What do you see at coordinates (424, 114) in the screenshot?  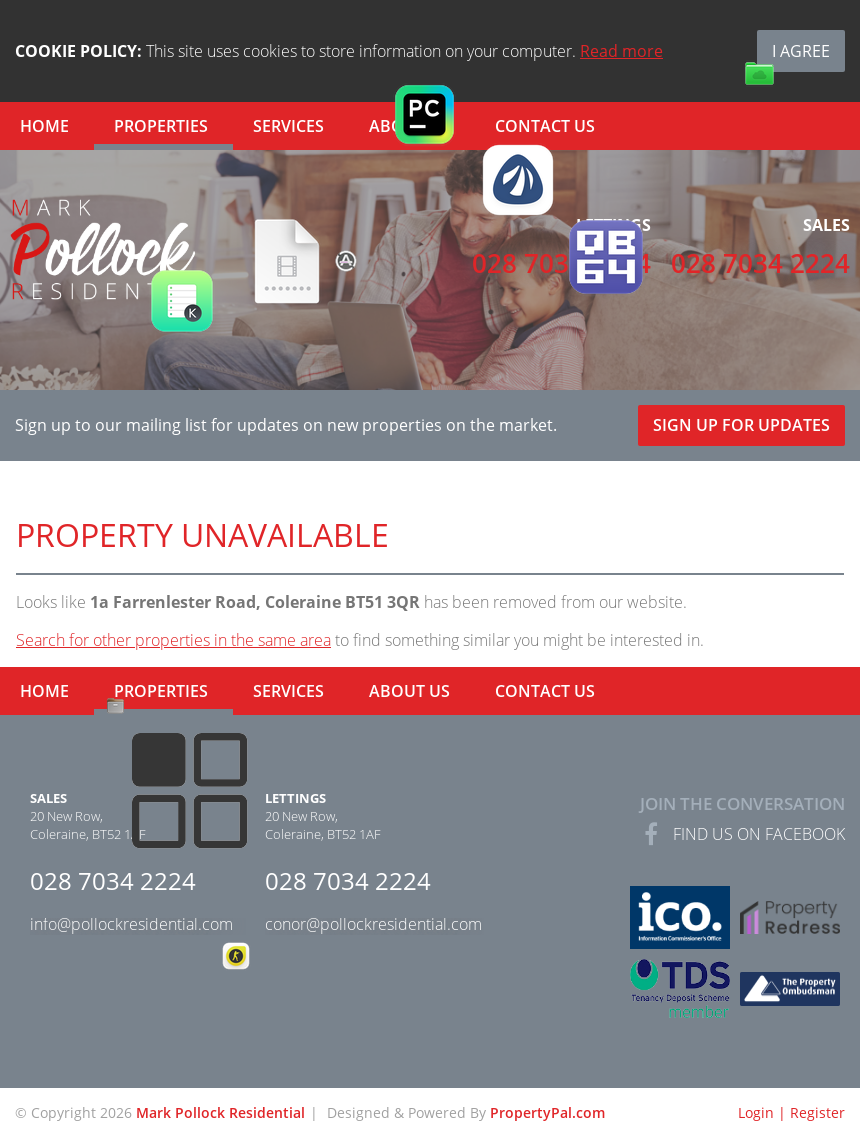 I see `open PyCharm IDE` at bounding box center [424, 114].